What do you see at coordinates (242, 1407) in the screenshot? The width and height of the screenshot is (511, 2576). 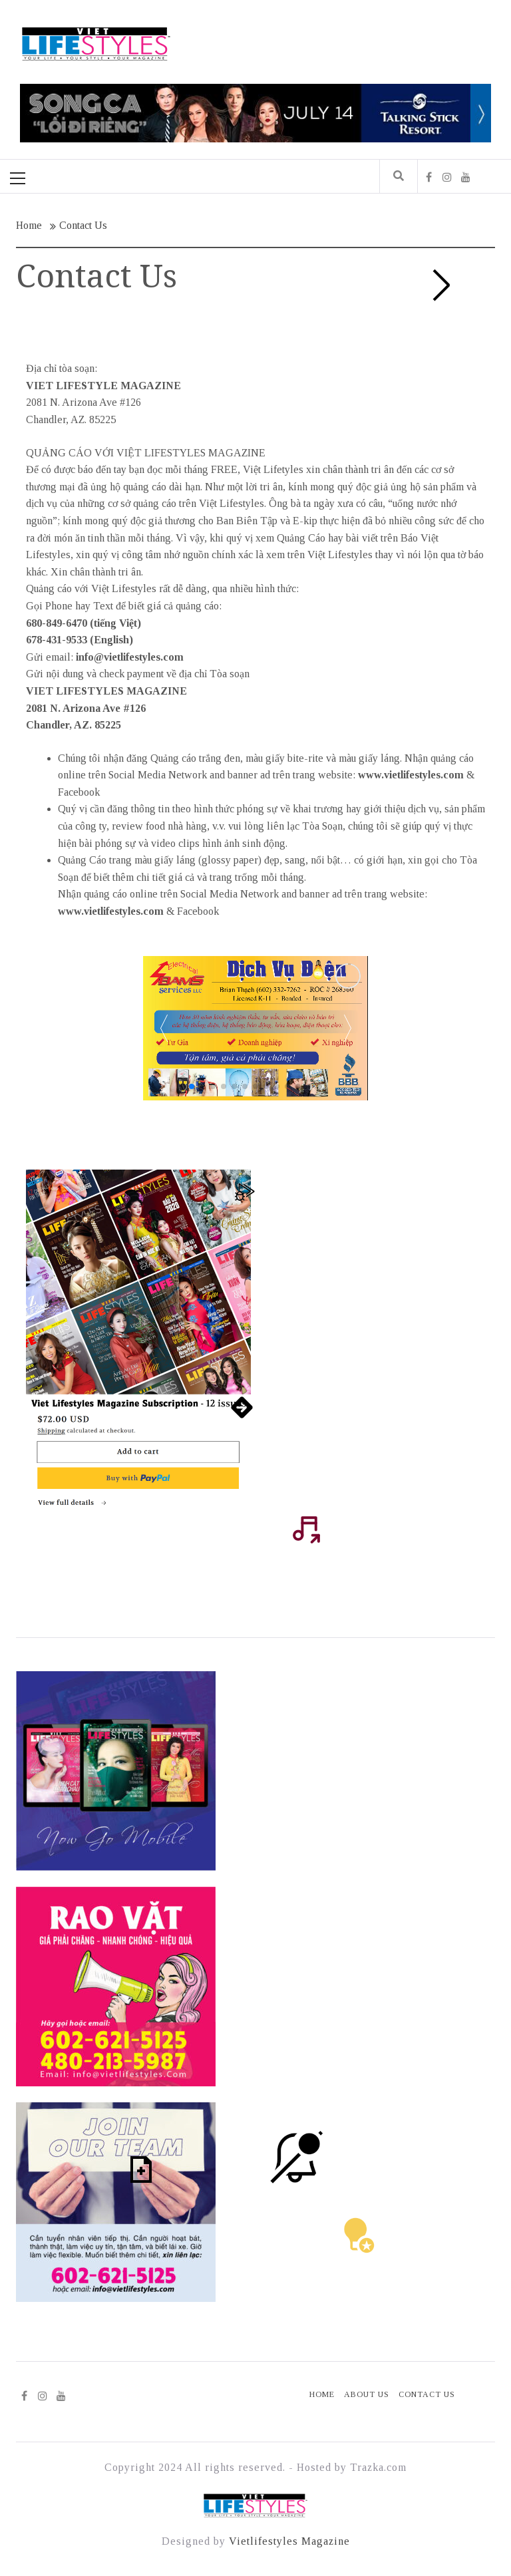 I see `navigate to next step or section` at bounding box center [242, 1407].